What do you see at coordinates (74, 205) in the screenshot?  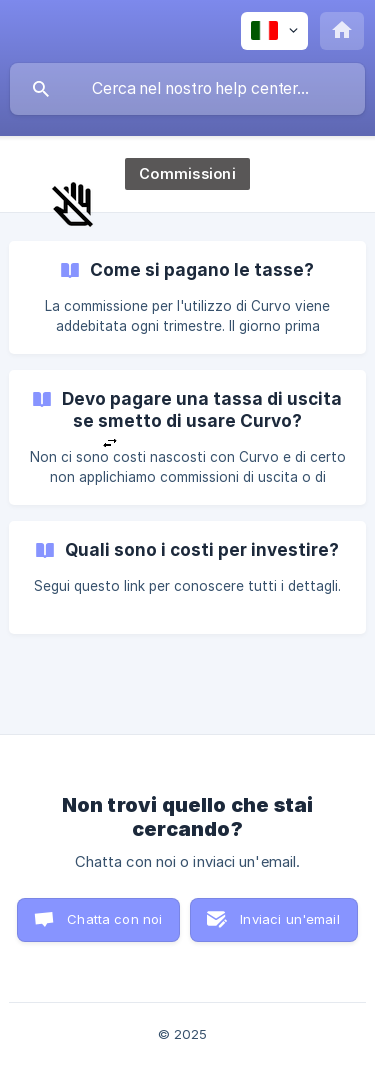 I see `do not touch or interact with this item` at bounding box center [74, 205].